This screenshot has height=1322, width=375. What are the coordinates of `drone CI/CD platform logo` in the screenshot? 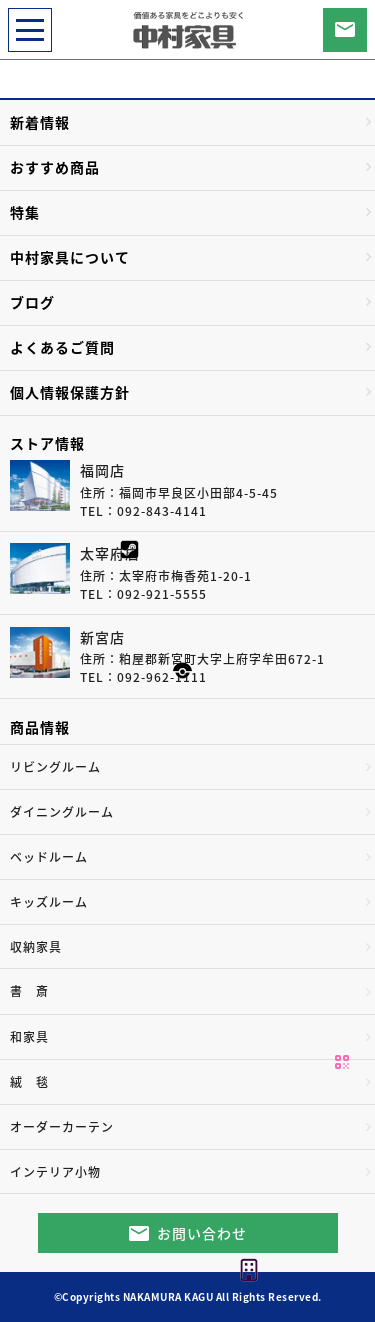 It's located at (182, 670).